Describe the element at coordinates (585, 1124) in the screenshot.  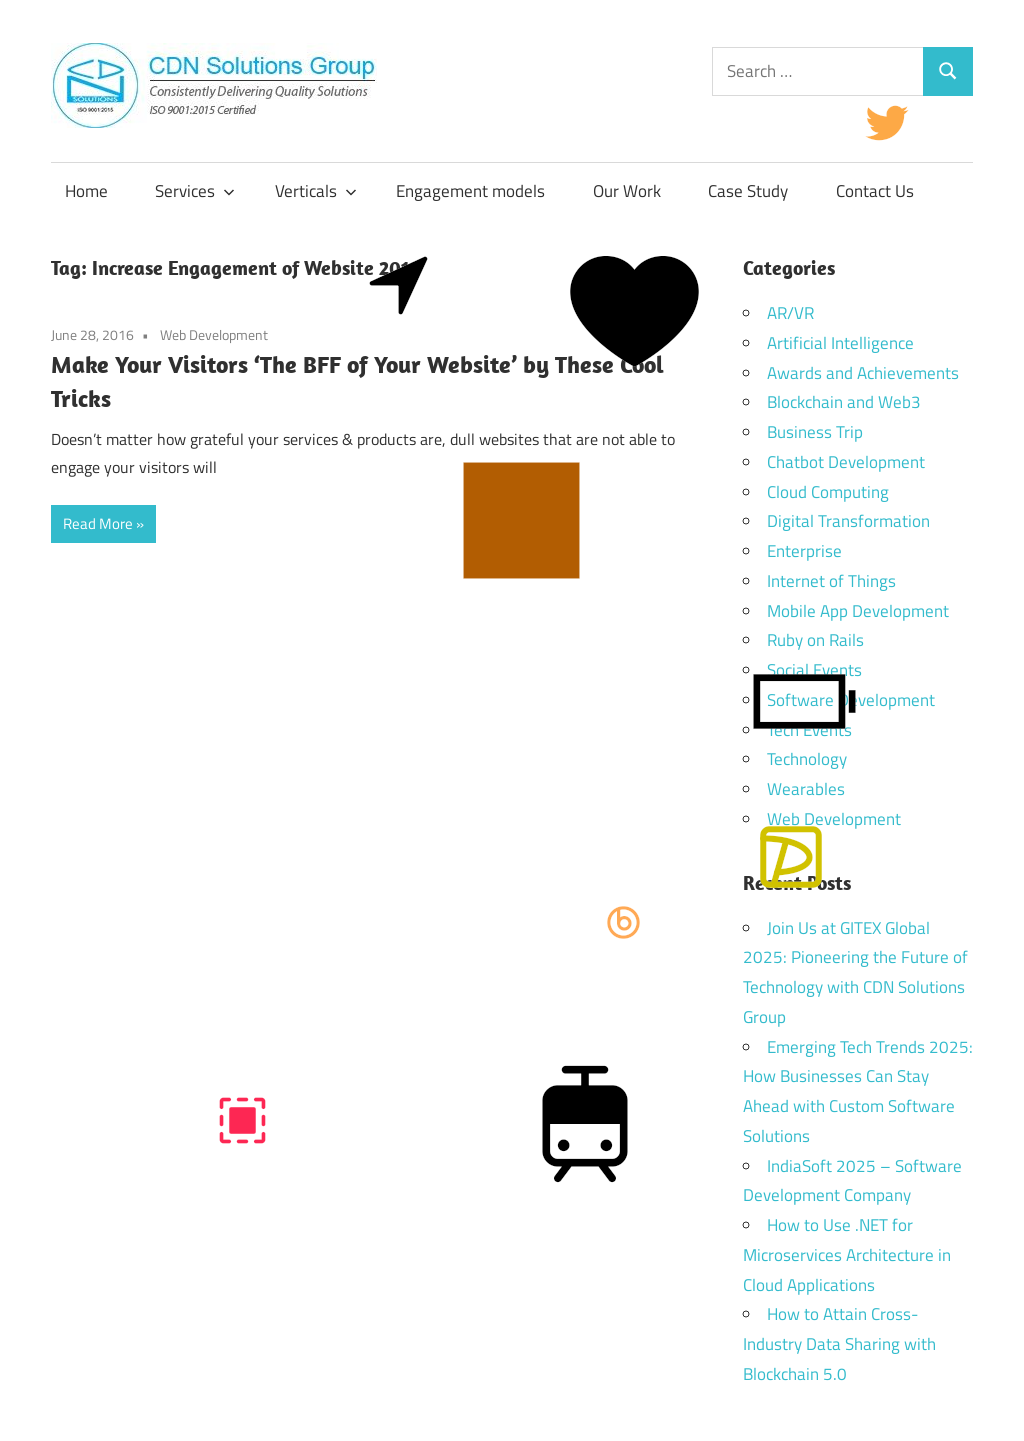
I see `access tram or streetcar transit options` at that location.